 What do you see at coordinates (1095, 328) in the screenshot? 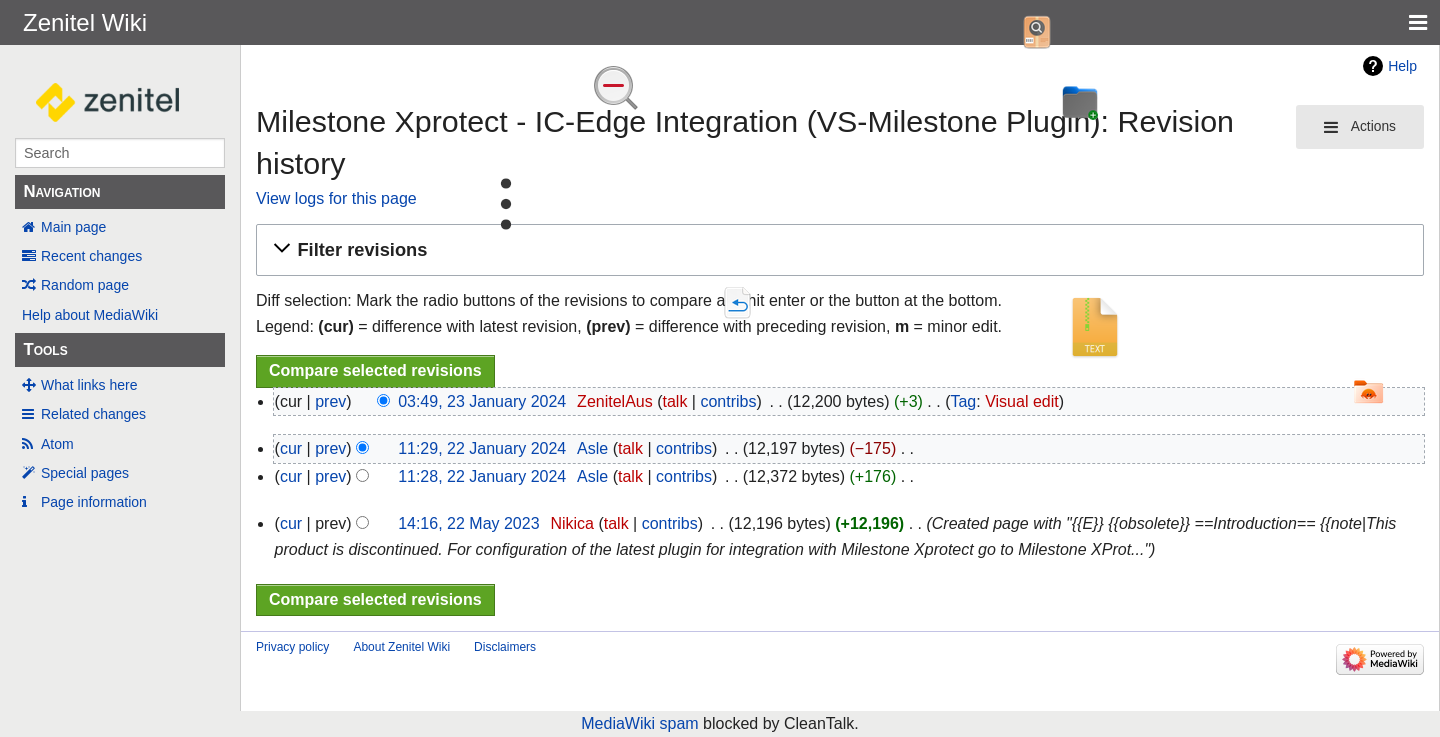
I see `compressed archive file type indicator` at bounding box center [1095, 328].